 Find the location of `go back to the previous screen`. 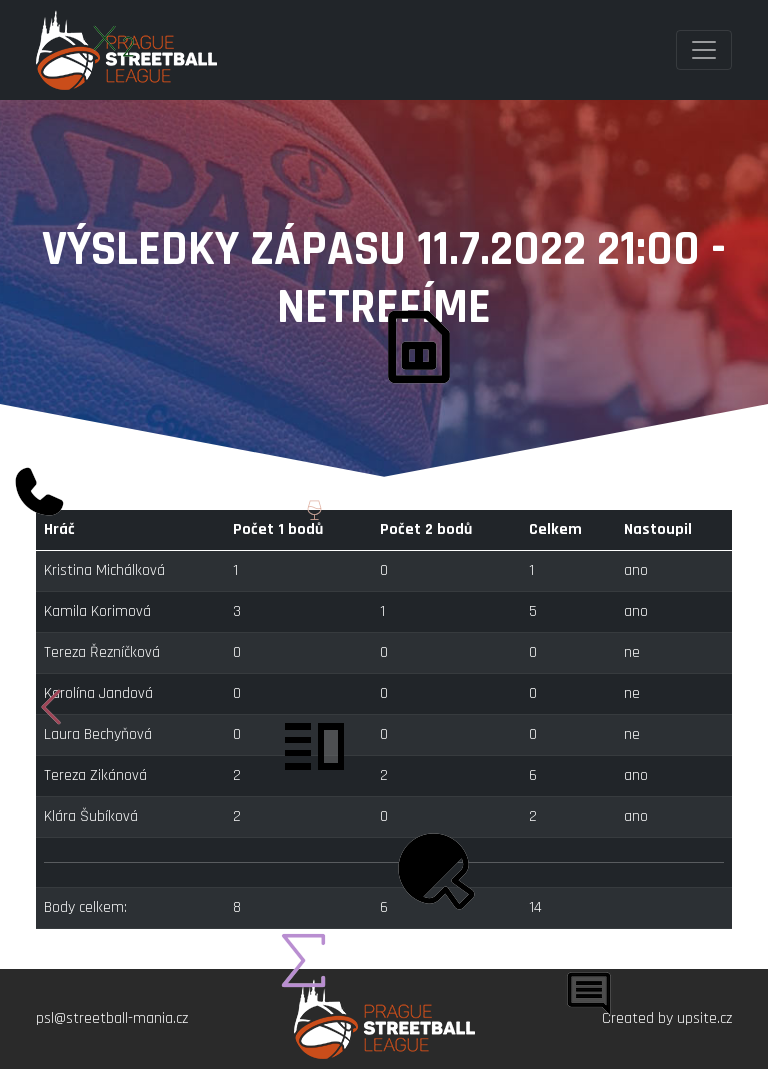

go back to the previous screen is located at coordinates (51, 707).